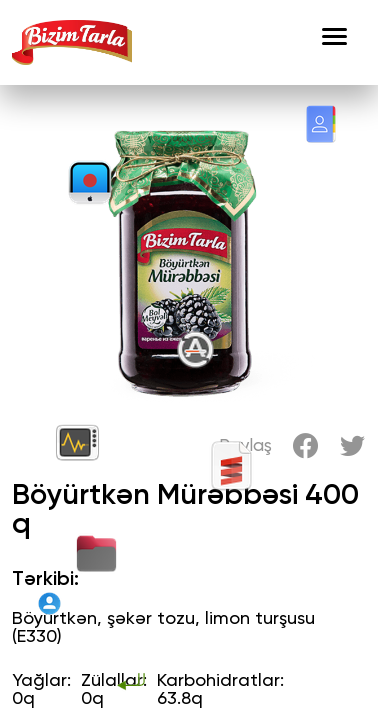 This screenshot has width=378, height=720. What do you see at coordinates (49, 603) in the screenshot?
I see `default user profile avatar` at bounding box center [49, 603].